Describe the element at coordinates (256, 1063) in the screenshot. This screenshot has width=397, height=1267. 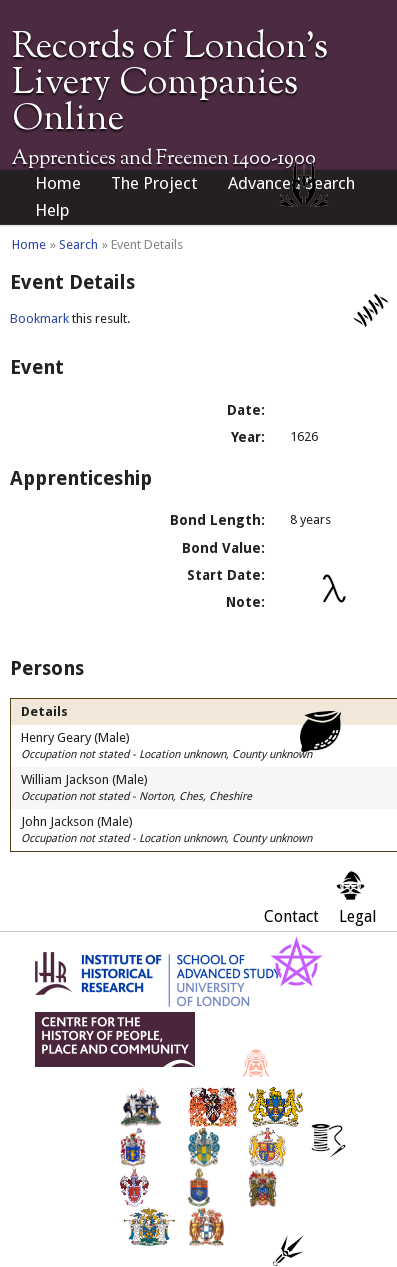
I see `view pilot or aviation-related content` at that location.